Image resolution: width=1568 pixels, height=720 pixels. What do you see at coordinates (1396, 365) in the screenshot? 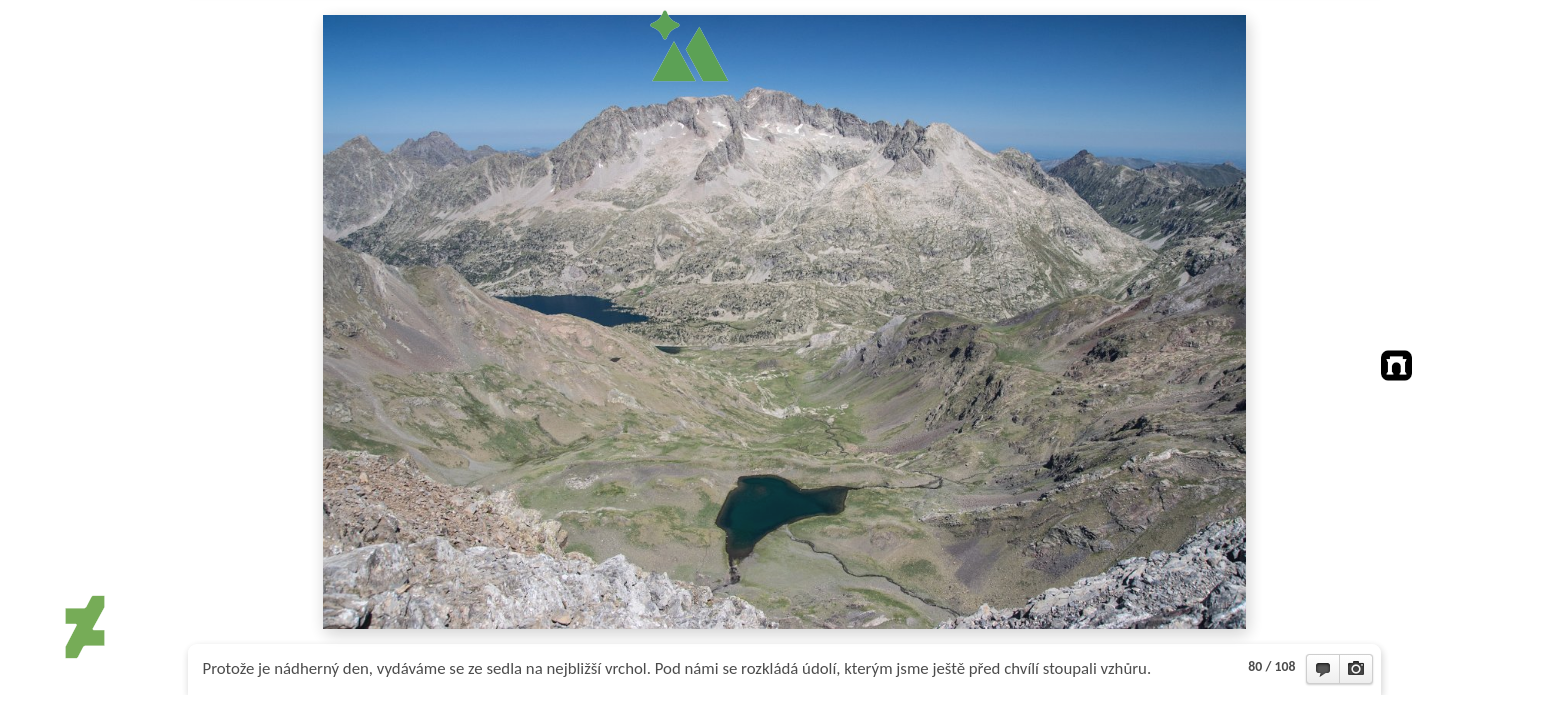
I see `open the Farcaster app` at bounding box center [1396, 365].